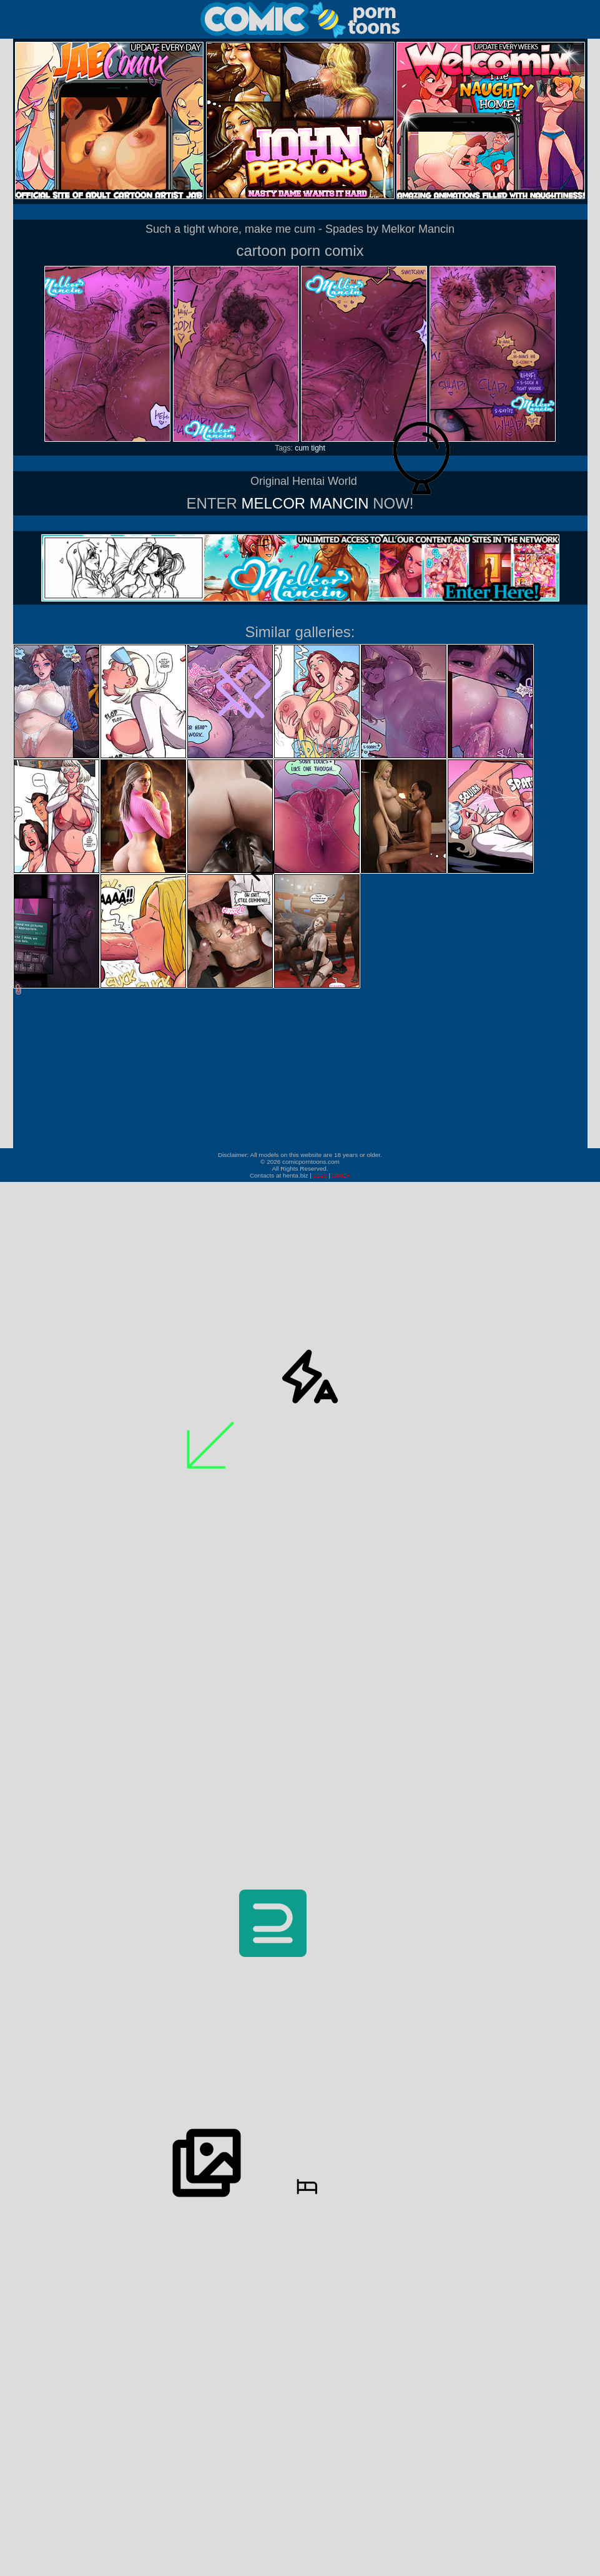 The height and width of the screenshot is (2576, 600). I want to click on return or enter key, so click(263, 866).